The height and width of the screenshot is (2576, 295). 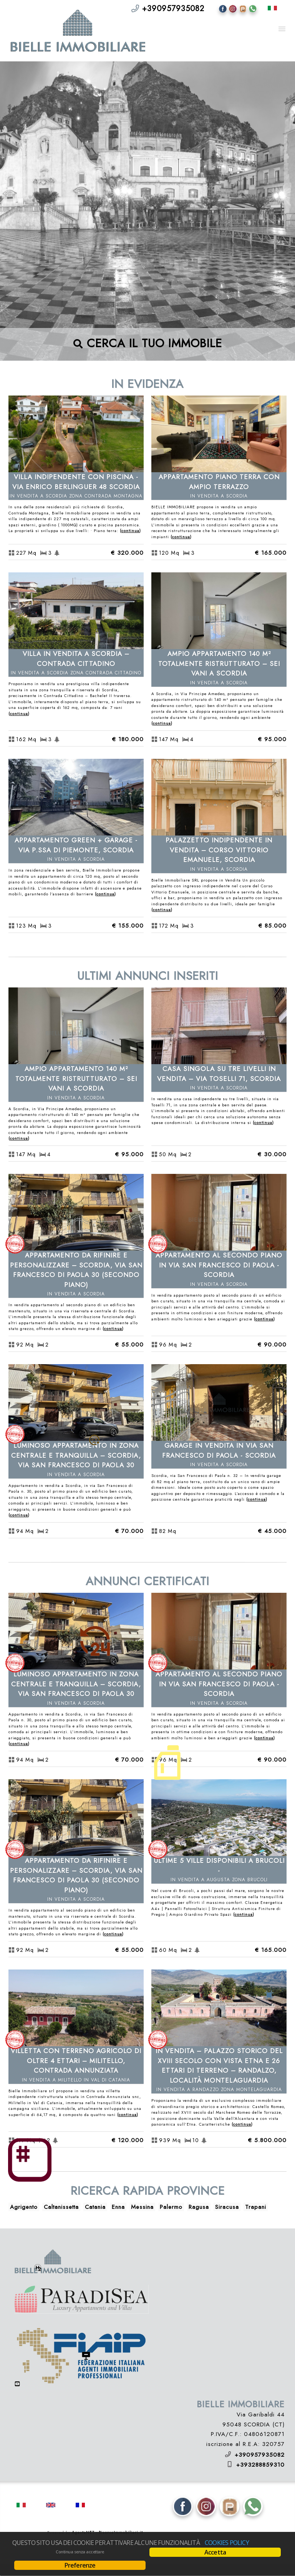 What do you see at coordinates (38, 2268) in the screenshot?
I see `h2 database logo` at bounding box center [38, 2268].